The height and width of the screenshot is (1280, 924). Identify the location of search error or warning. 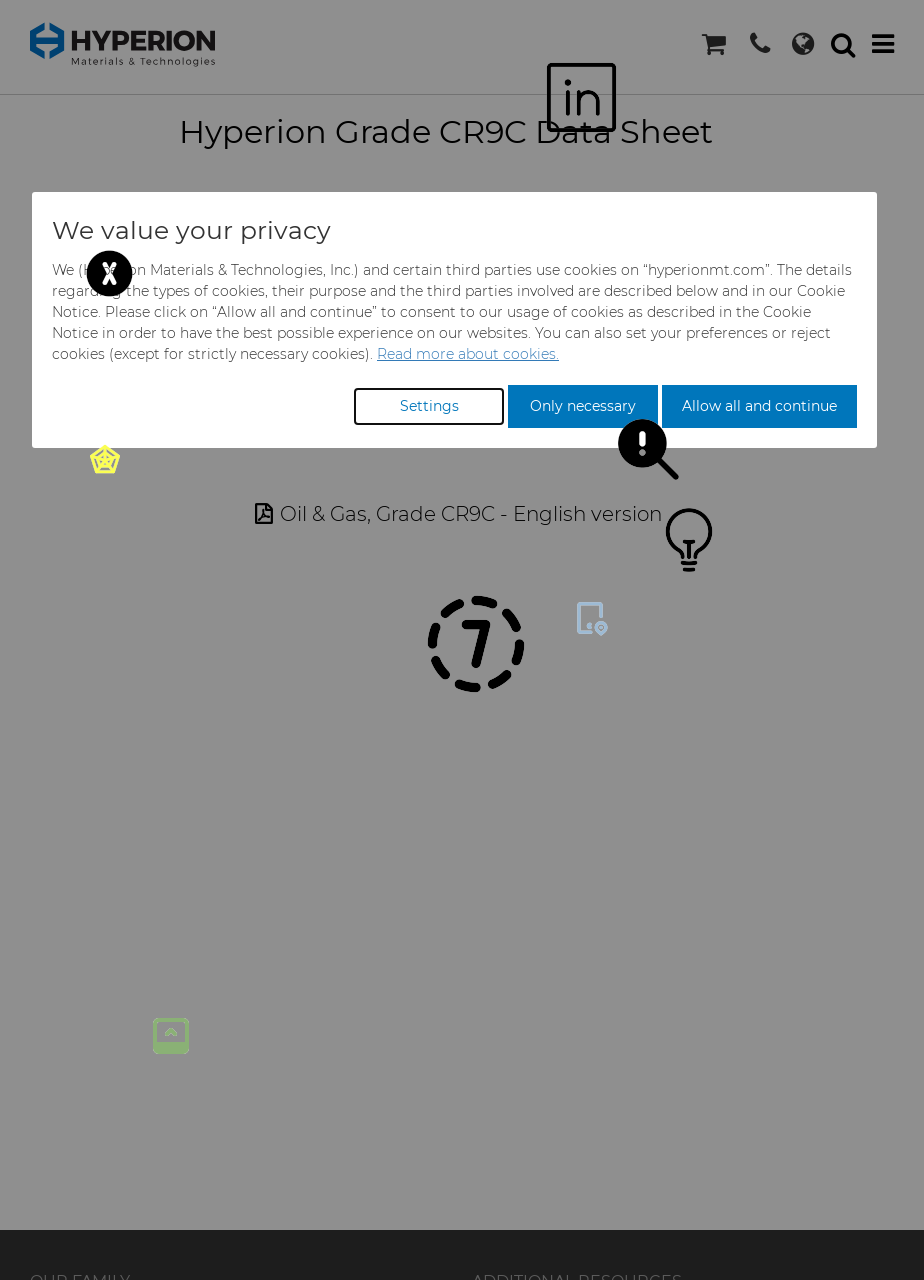
(648, 449).